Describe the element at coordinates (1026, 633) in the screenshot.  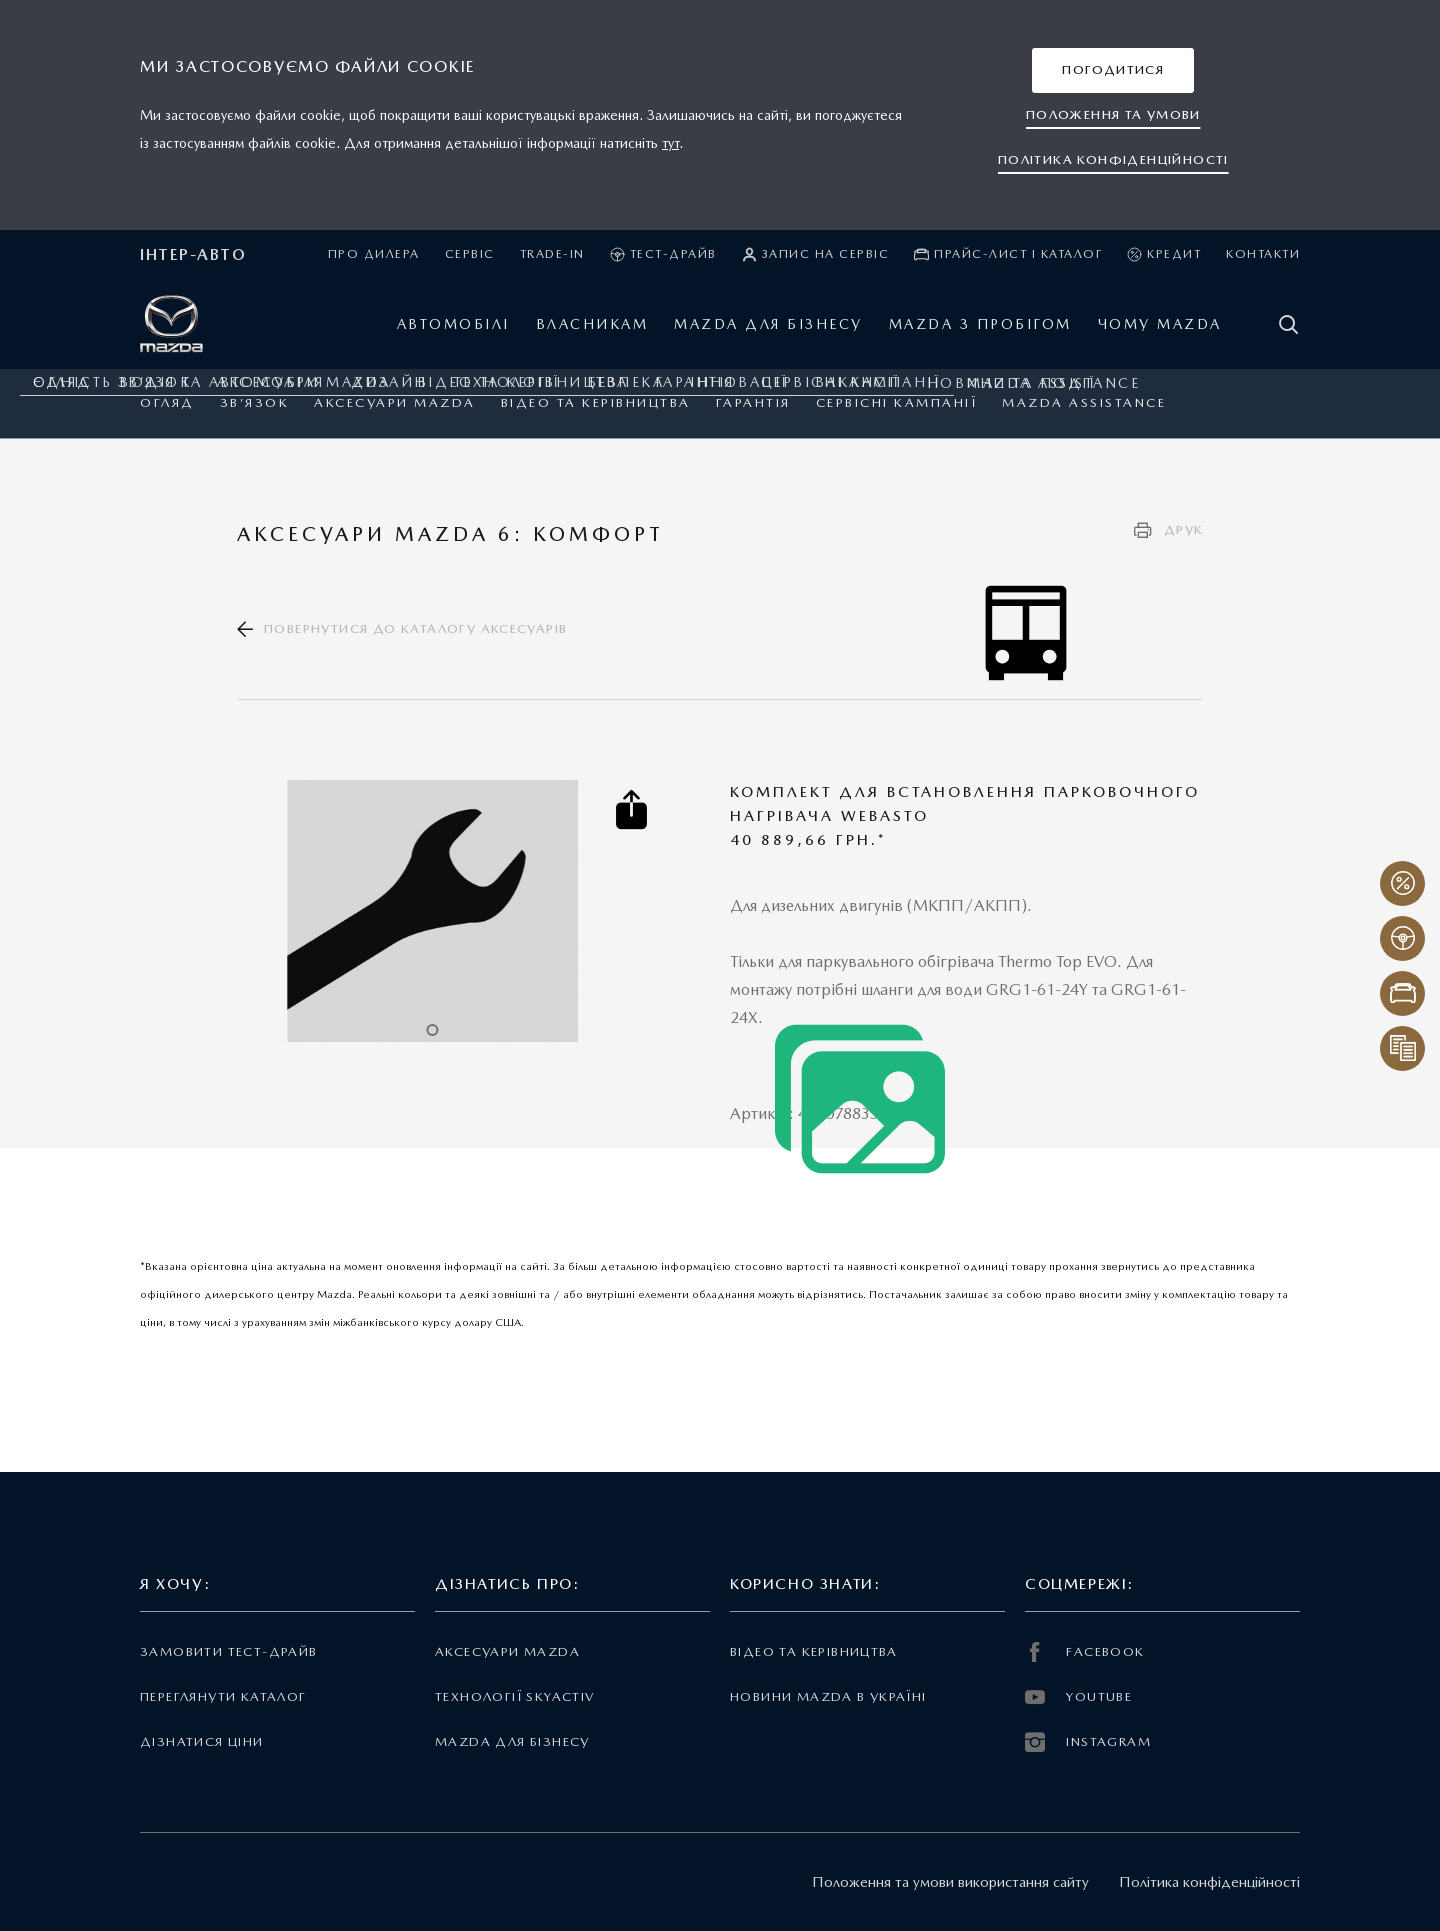
I see `view public transit options` at that location.